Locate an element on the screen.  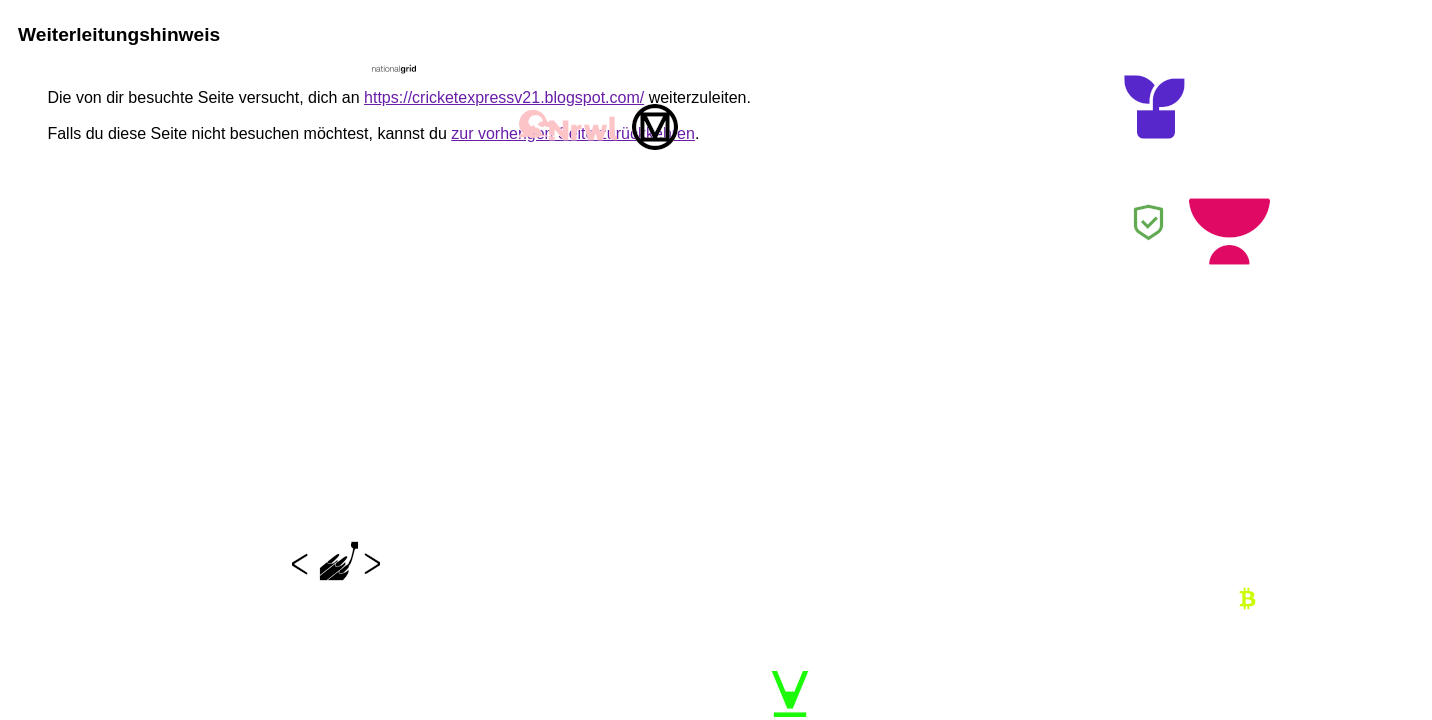
access plant care or gardening features is located at coordinates (1156, 107).